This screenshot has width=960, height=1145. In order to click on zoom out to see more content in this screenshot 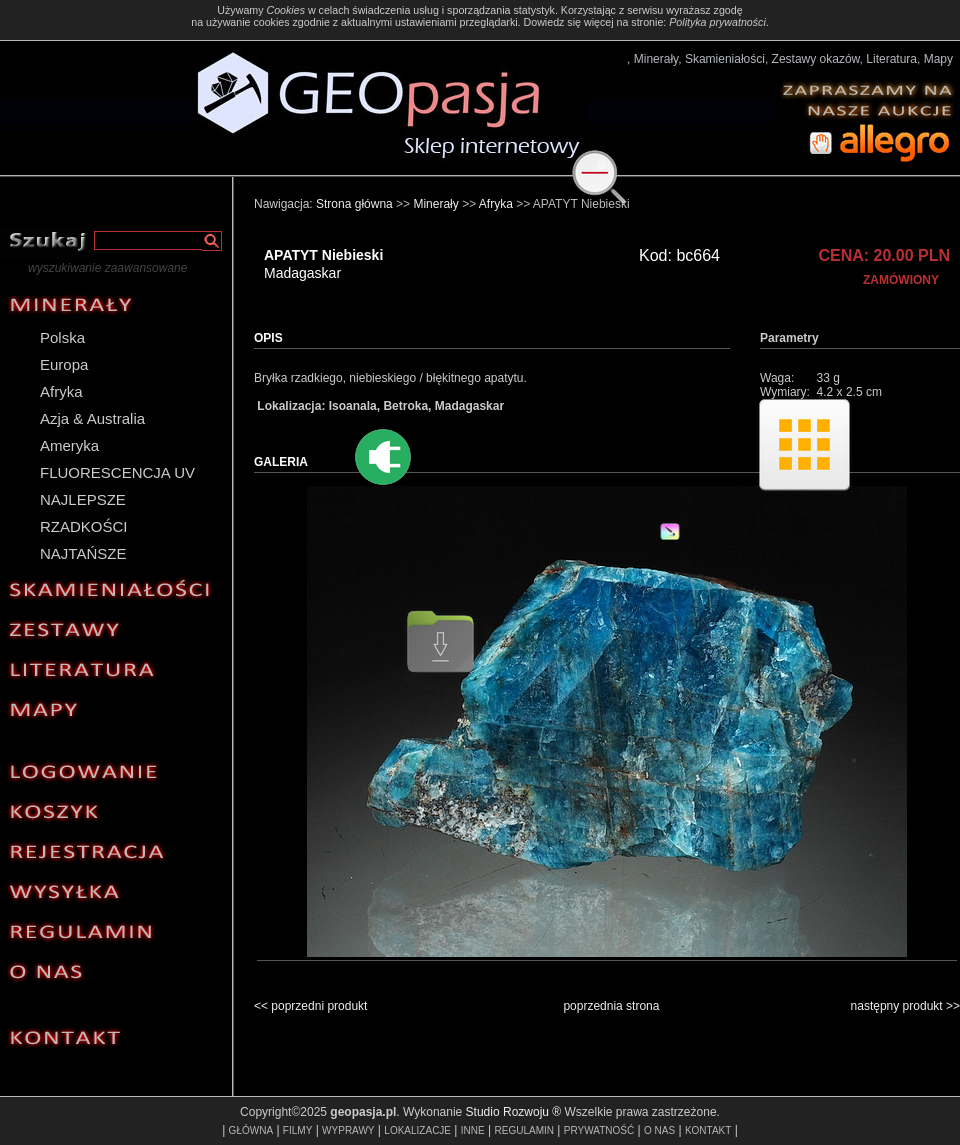, I will do `click(598, 176)`.